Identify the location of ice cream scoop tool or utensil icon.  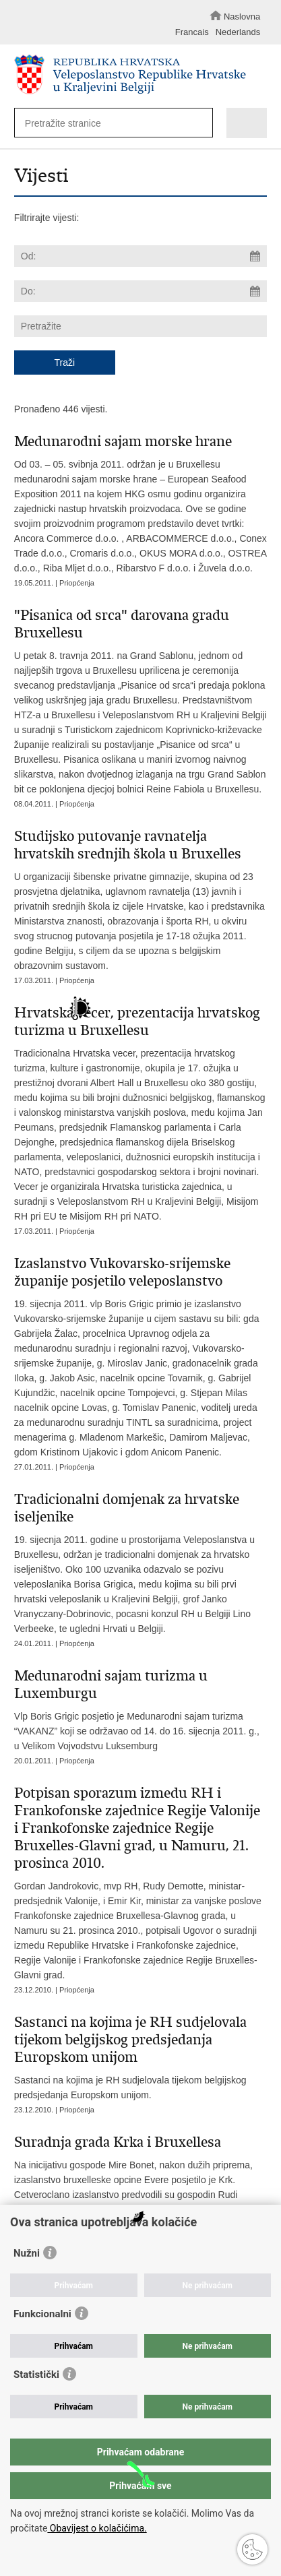
(141, 2474).